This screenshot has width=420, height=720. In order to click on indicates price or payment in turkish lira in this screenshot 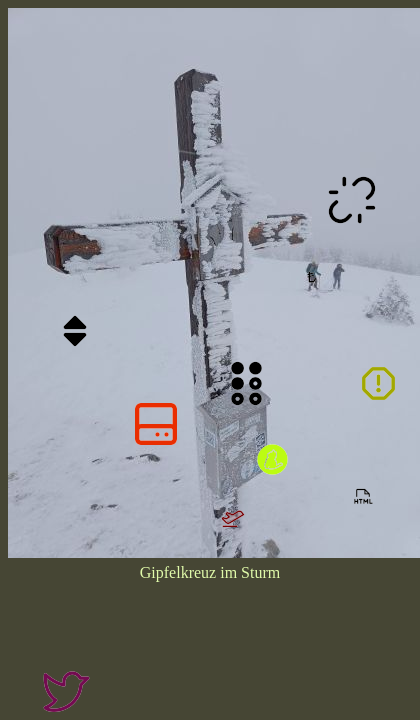, I will do `click(311, 277)`.